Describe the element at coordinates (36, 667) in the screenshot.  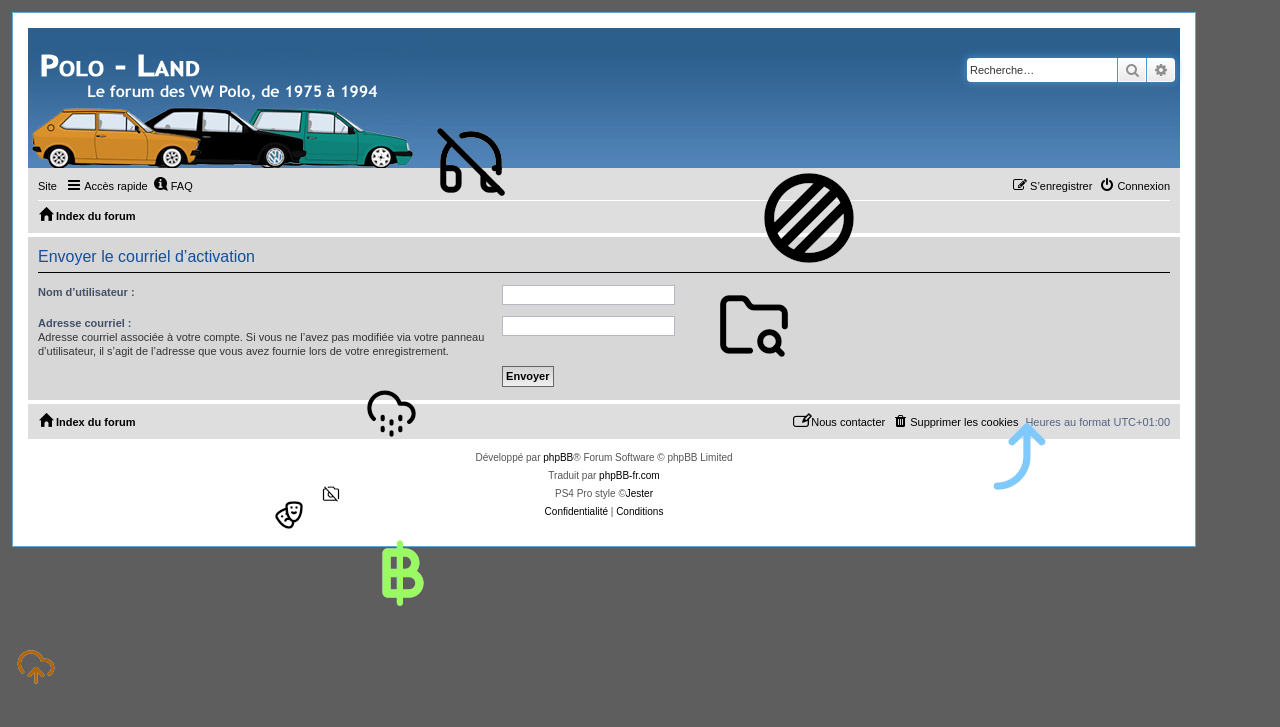
I see `upload file to cloud storage` at that location.